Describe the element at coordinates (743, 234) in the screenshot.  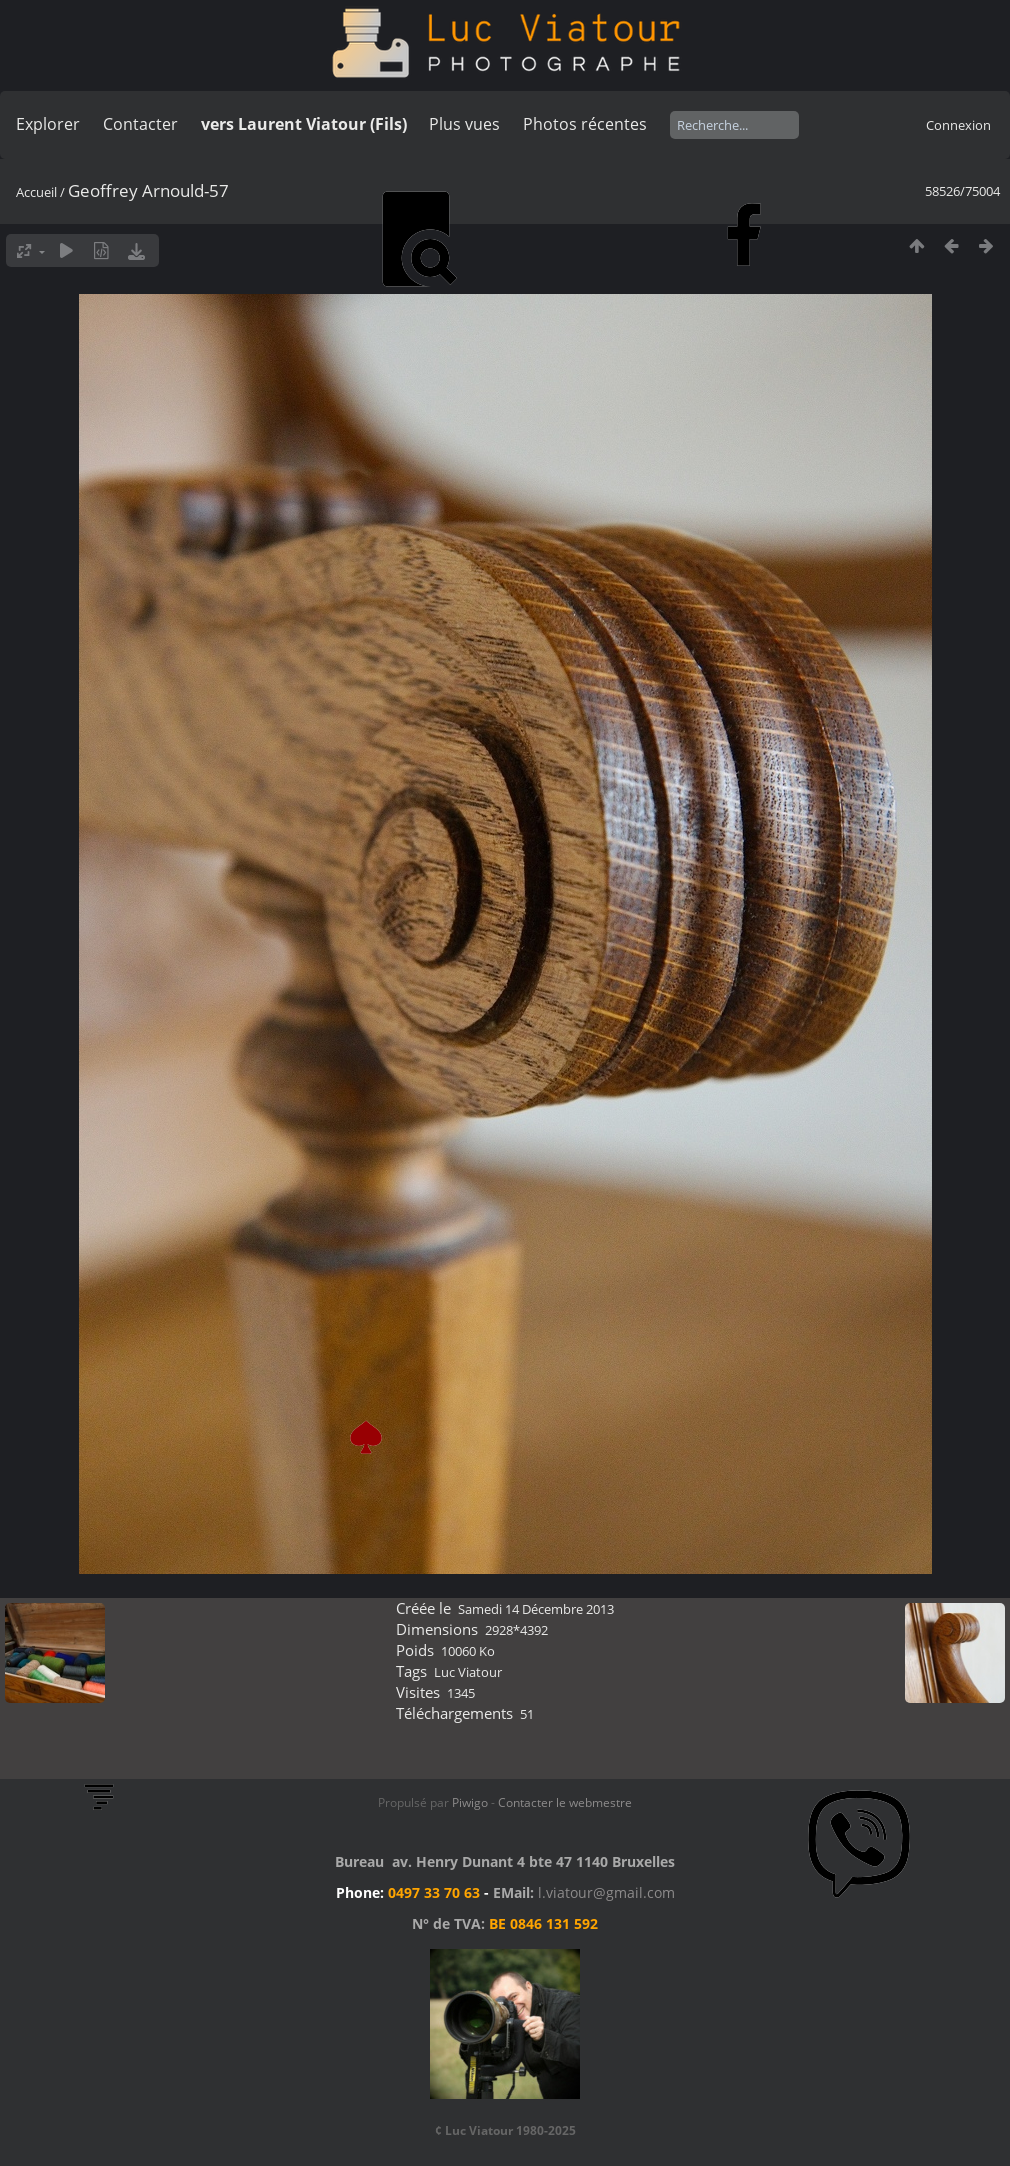
I see `open Facebook app` at that location.